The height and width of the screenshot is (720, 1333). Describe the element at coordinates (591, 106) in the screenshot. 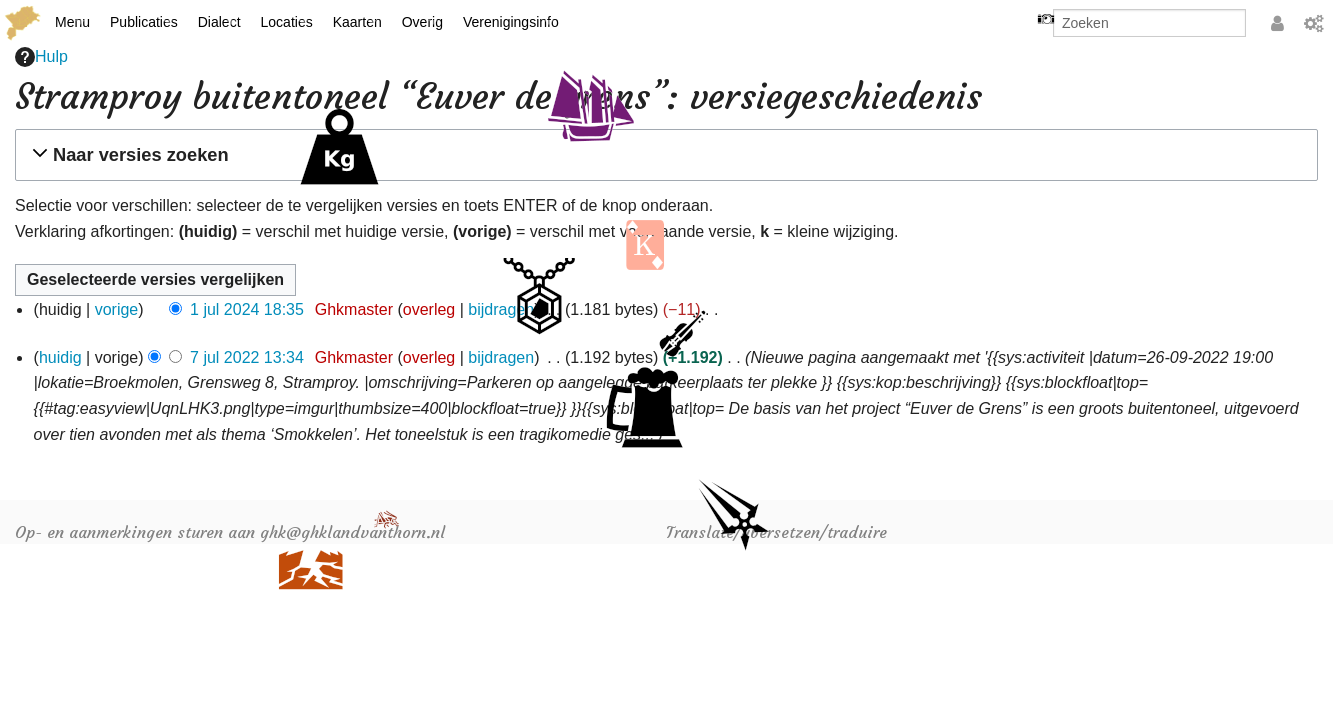

I see `fishing activity or minigame` at that location.